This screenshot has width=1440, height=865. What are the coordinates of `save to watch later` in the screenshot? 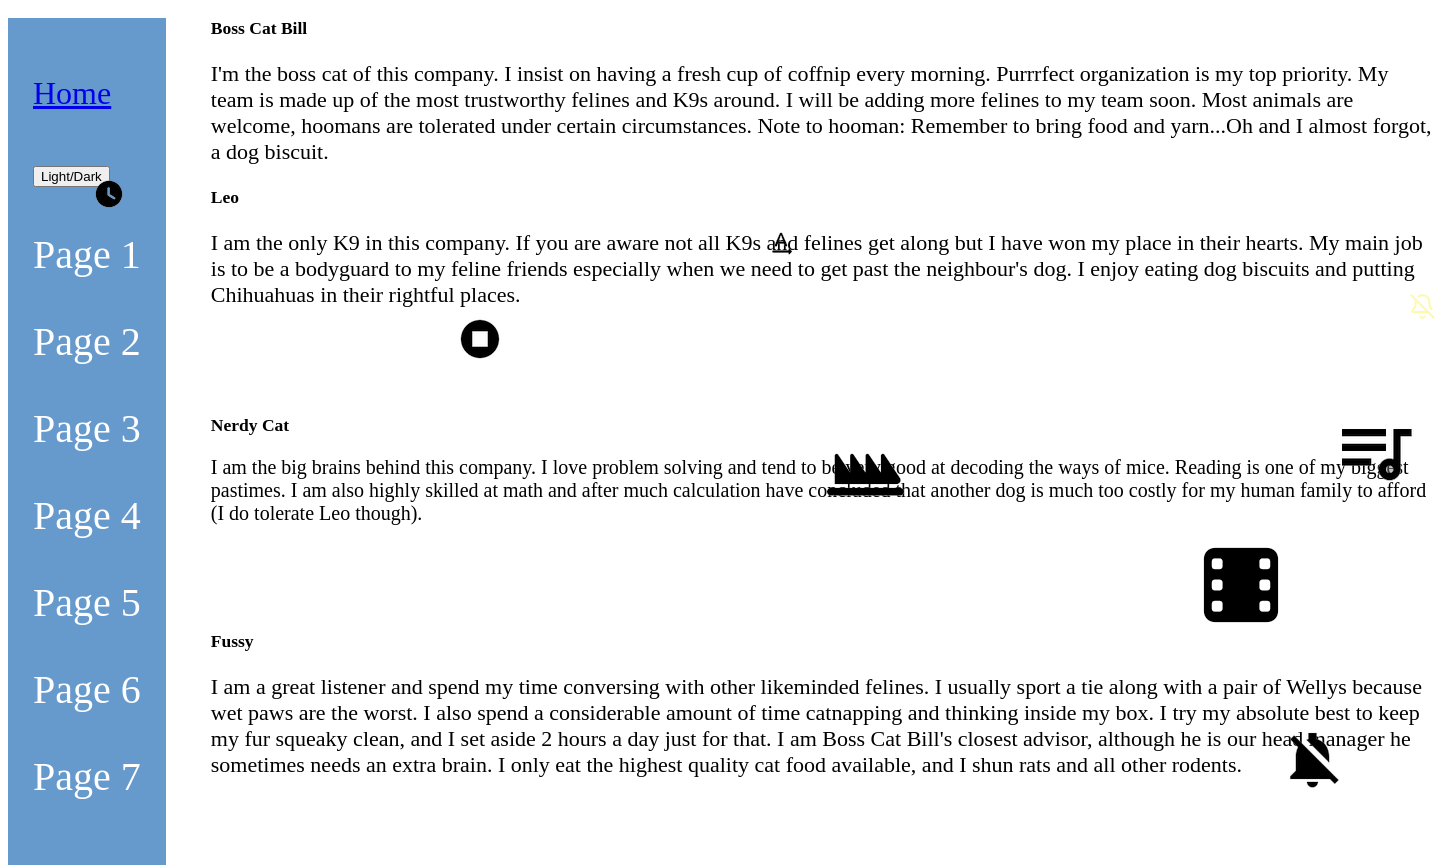 It's located at (109, 194).